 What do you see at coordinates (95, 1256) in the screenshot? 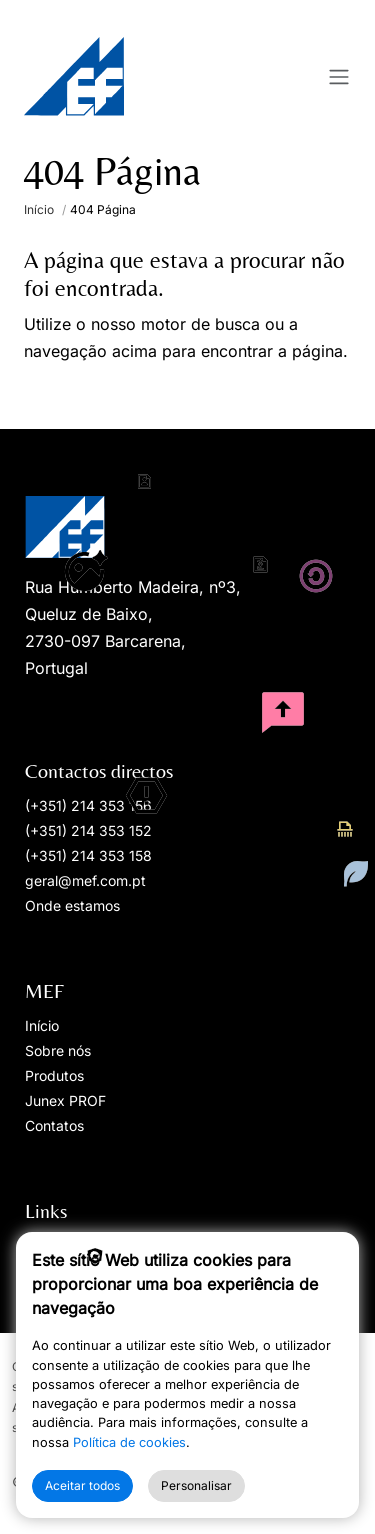
I see `ngrx state management library logo` at bounding box center [95, 1256].